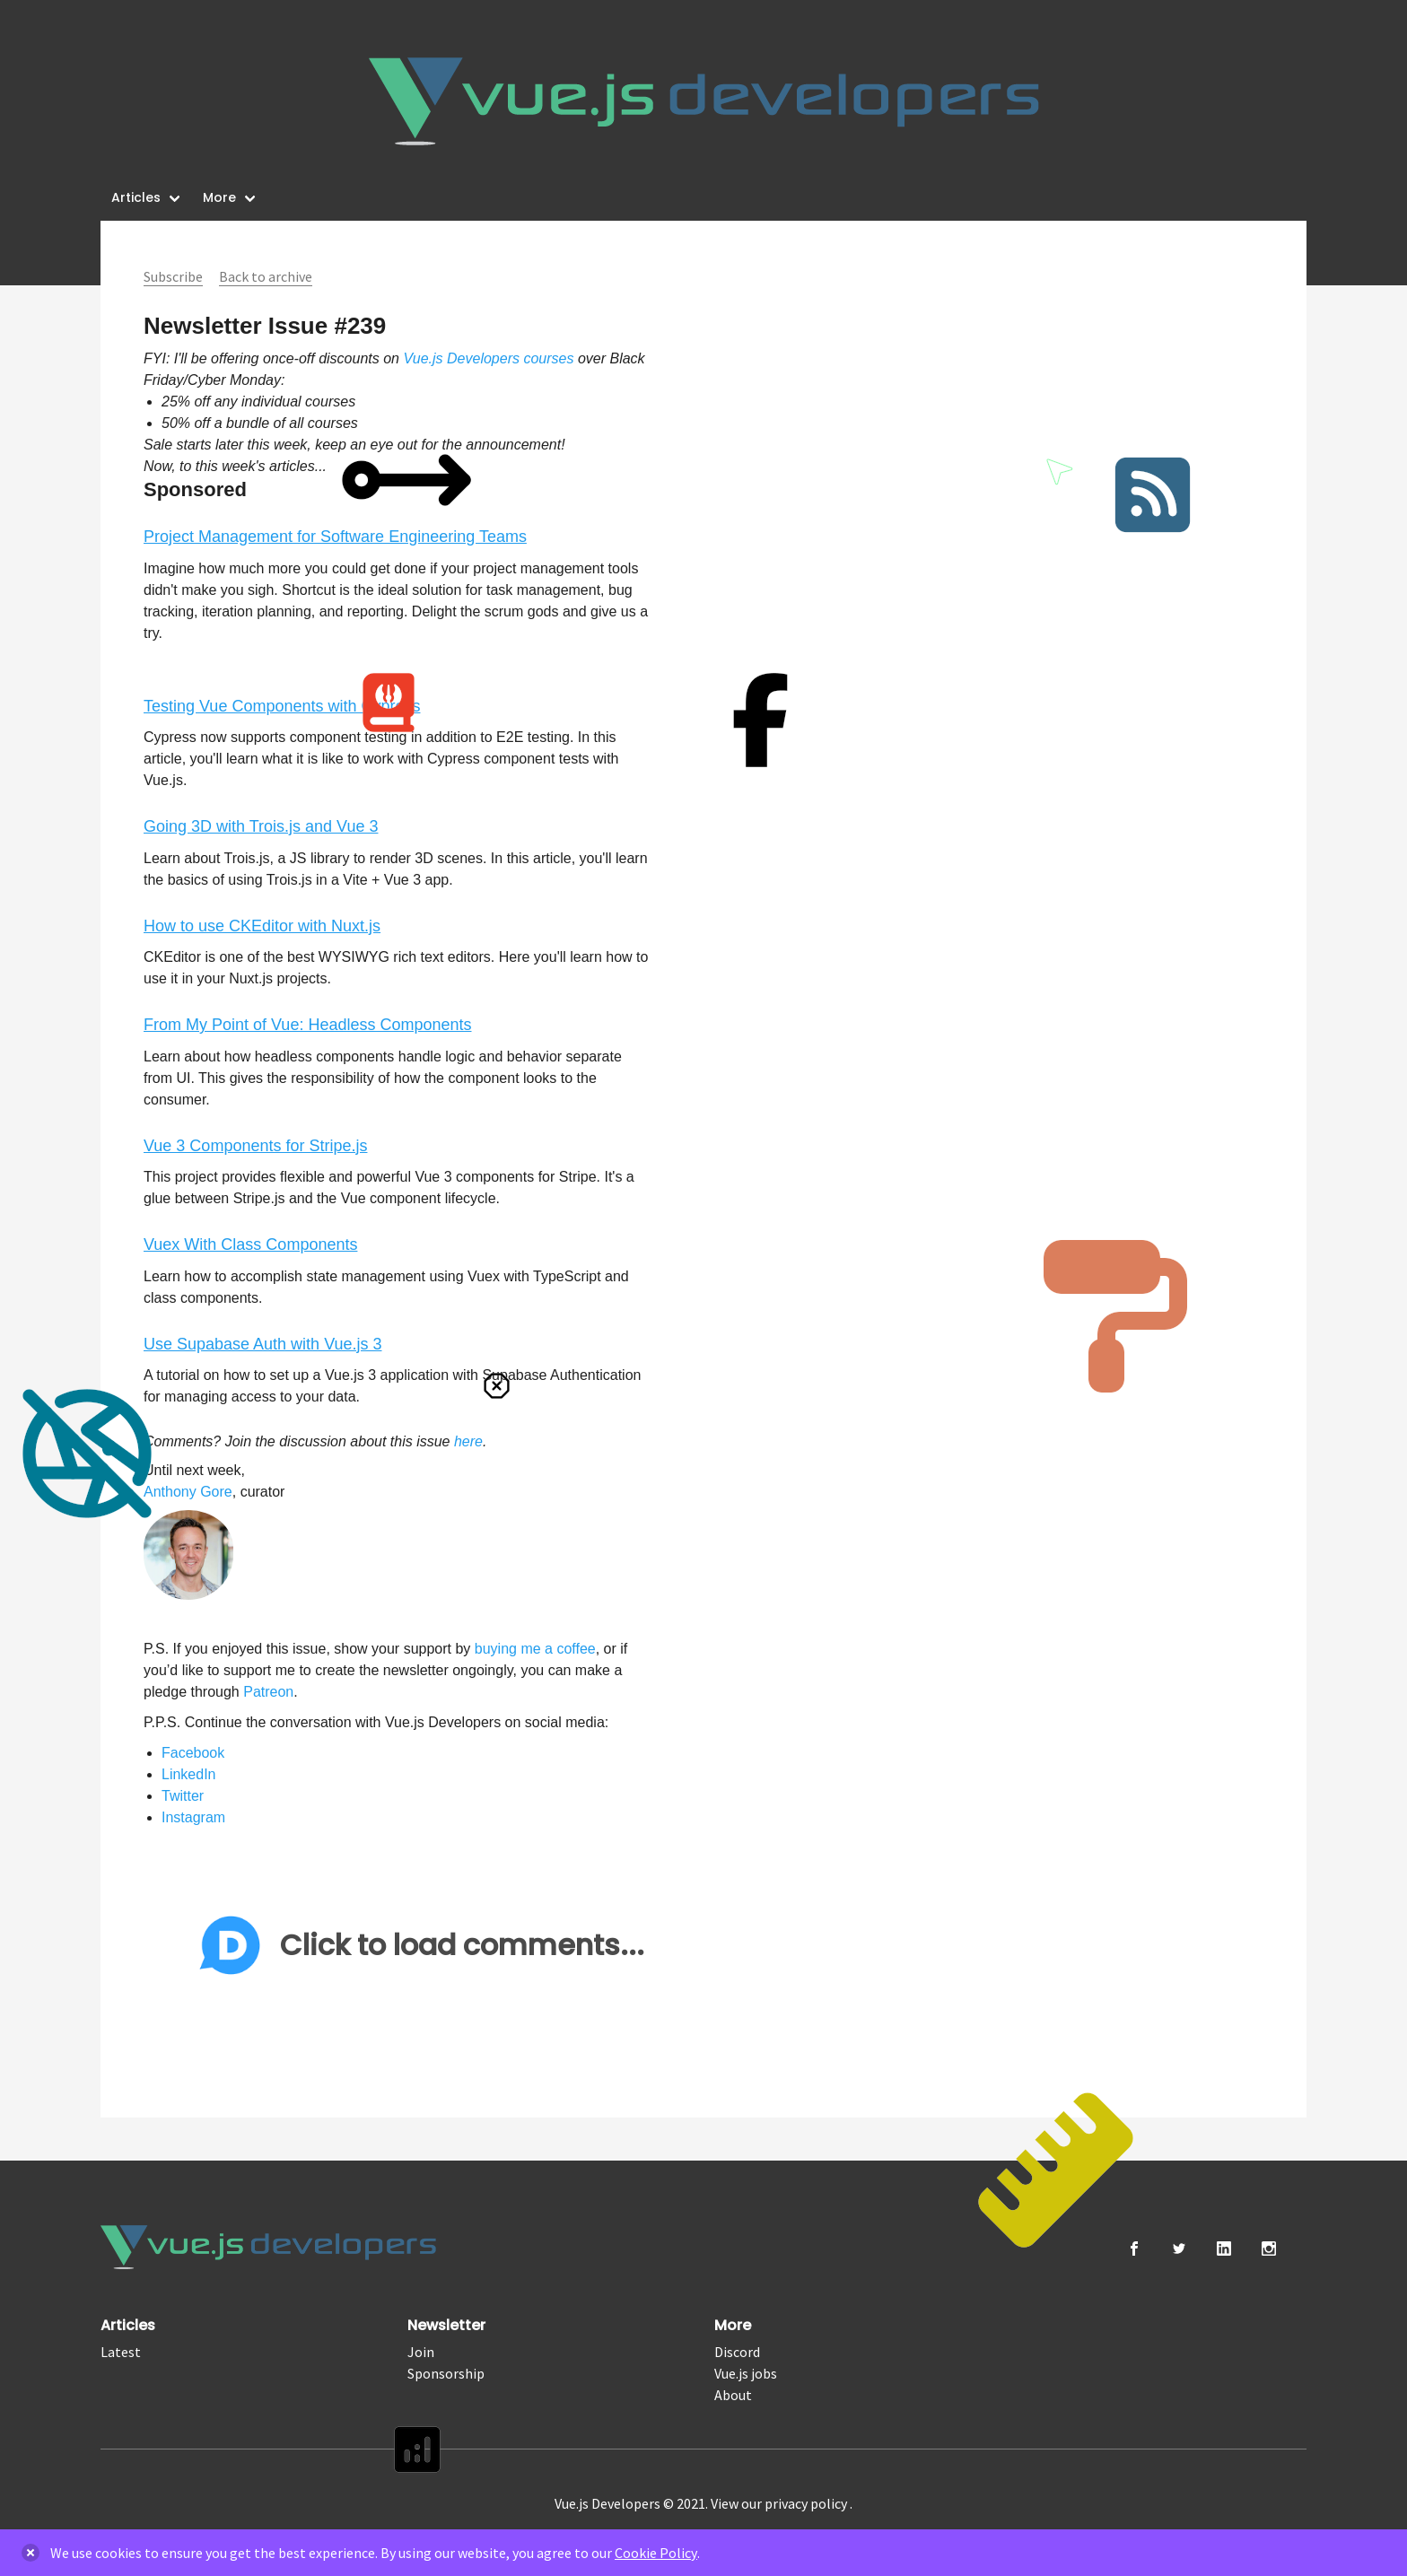 Image resolution: width=1407 pixels, height=2576 pixels. What do you see at coordinates (496, 1385) in the screenshot?
I see `stop or cancel an action` at bounding box center [496, 1385].